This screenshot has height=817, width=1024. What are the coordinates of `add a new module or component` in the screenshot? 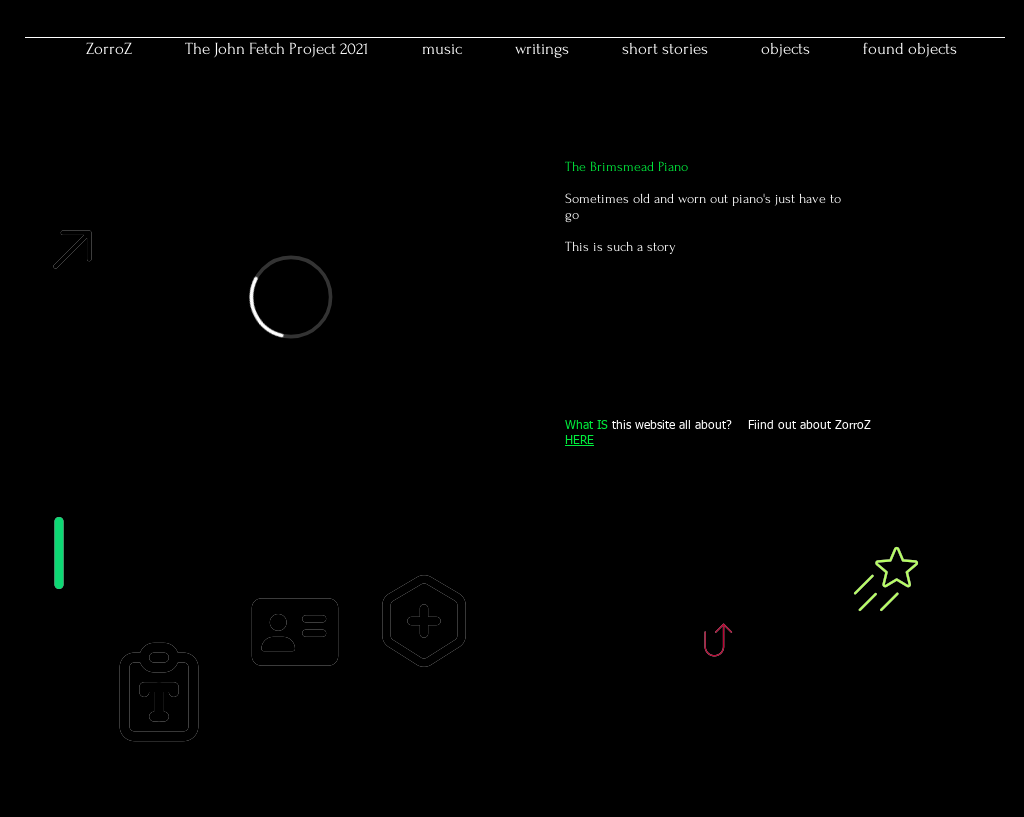 It's located at (424, 621).